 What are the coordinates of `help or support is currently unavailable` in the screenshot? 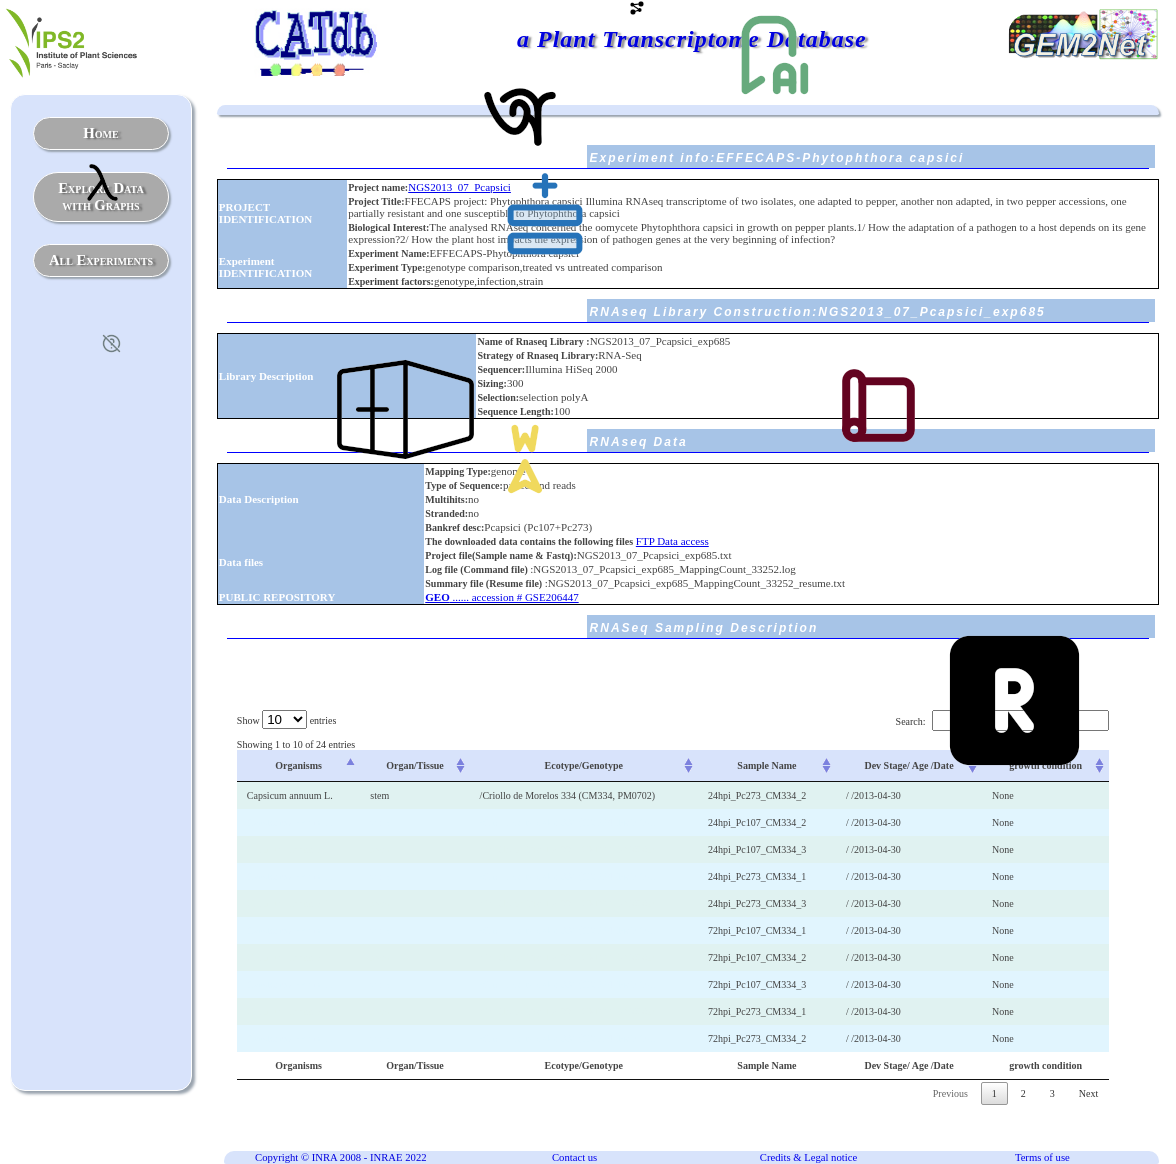 It's located at (111, 343).